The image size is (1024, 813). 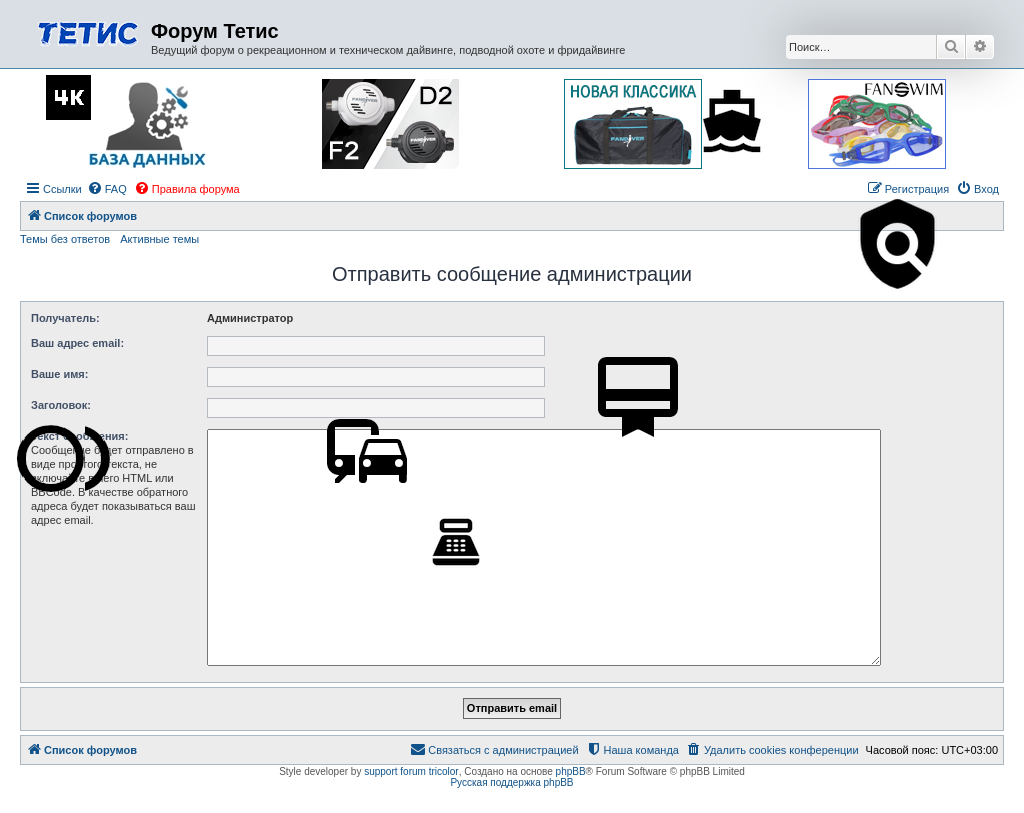 What do you see at coordinates (63, 458) in the screenshot?
I see `indicates active recording or live streaming status` at bounding box center [63, 458].